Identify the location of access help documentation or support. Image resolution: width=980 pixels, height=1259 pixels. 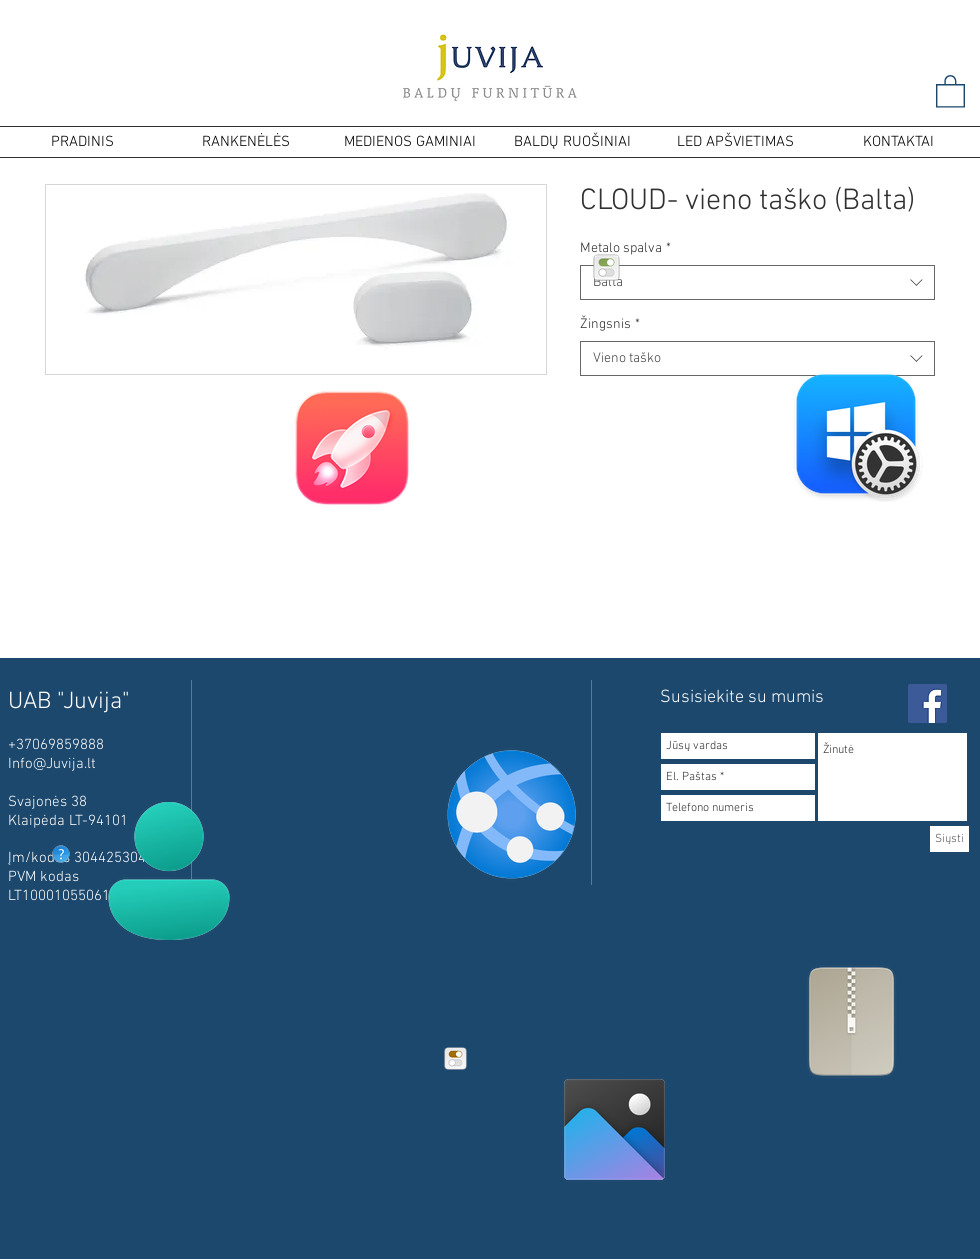
(61, 854).